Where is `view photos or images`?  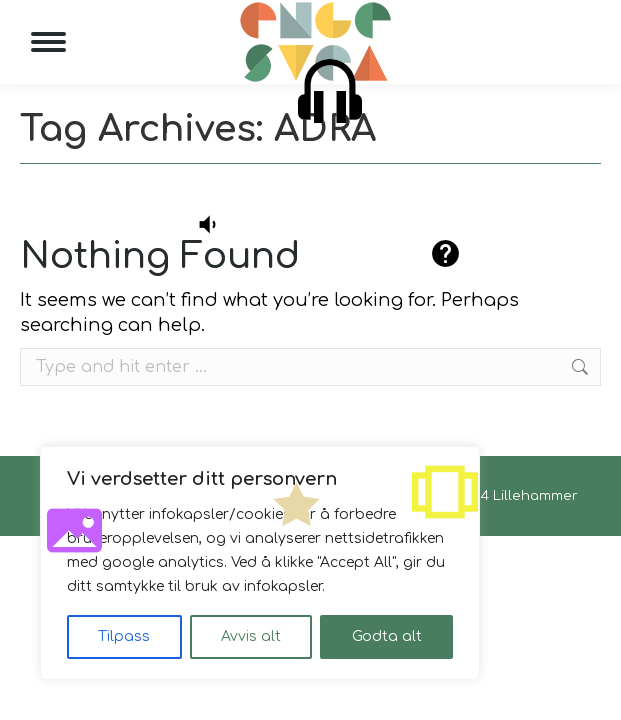
view photos or images is located at coordinates (74, 530).